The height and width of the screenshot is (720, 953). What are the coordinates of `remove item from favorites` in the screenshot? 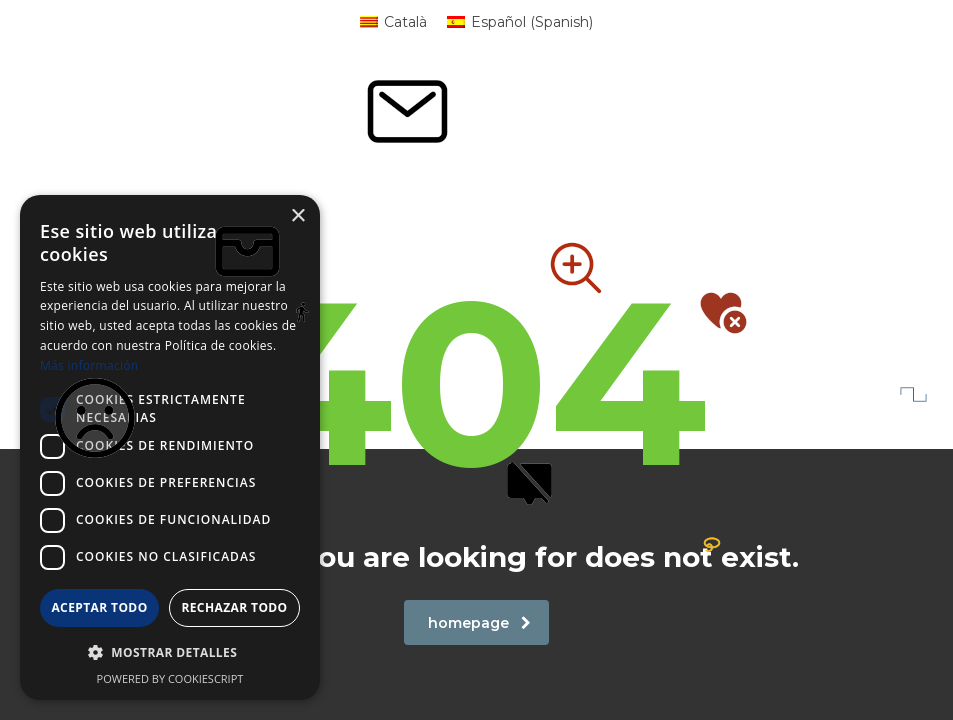 It's located at (723, 310).